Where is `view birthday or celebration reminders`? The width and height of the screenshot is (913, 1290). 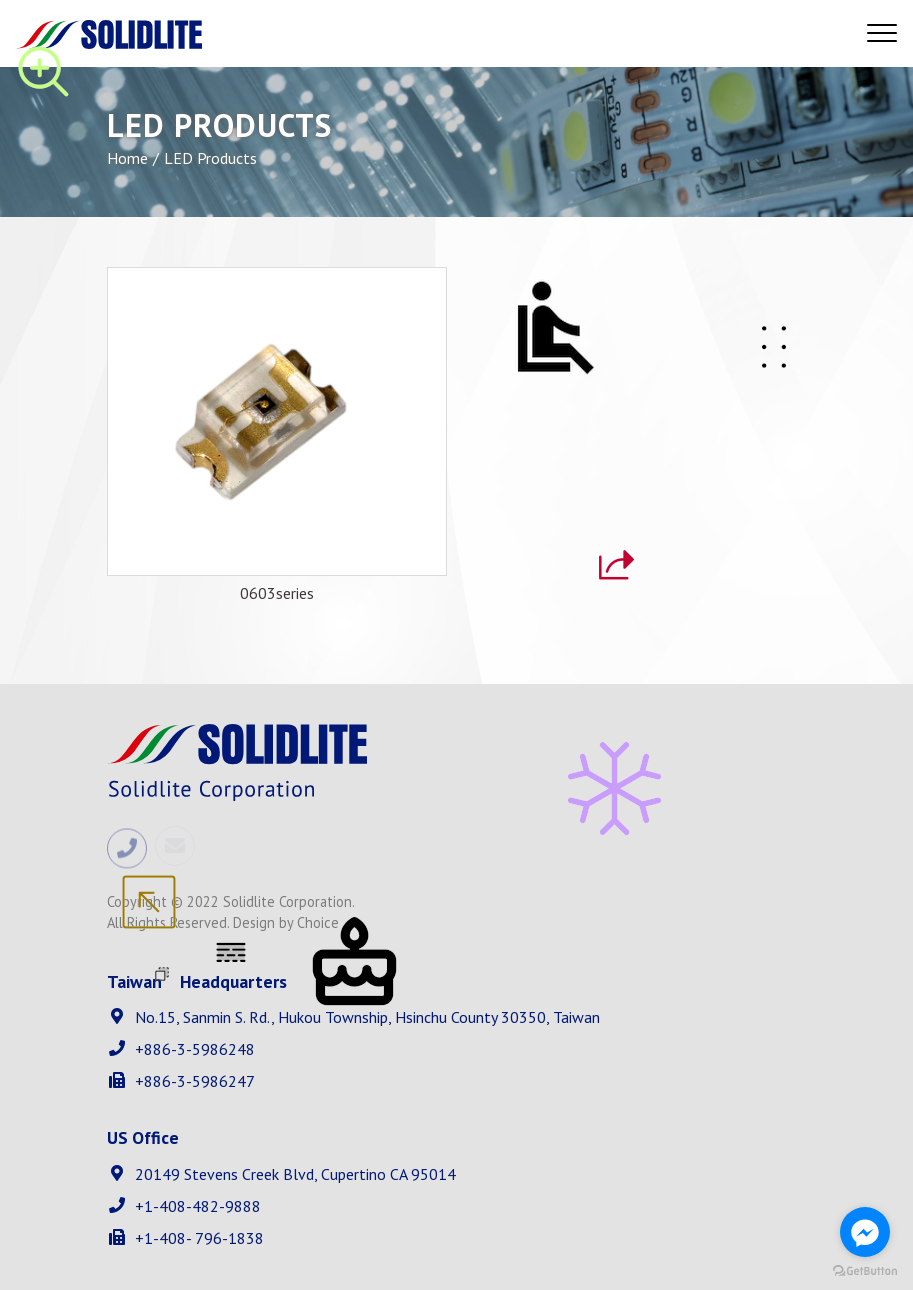 view birthday or celebration reminders is located at coordinates (354, 966).